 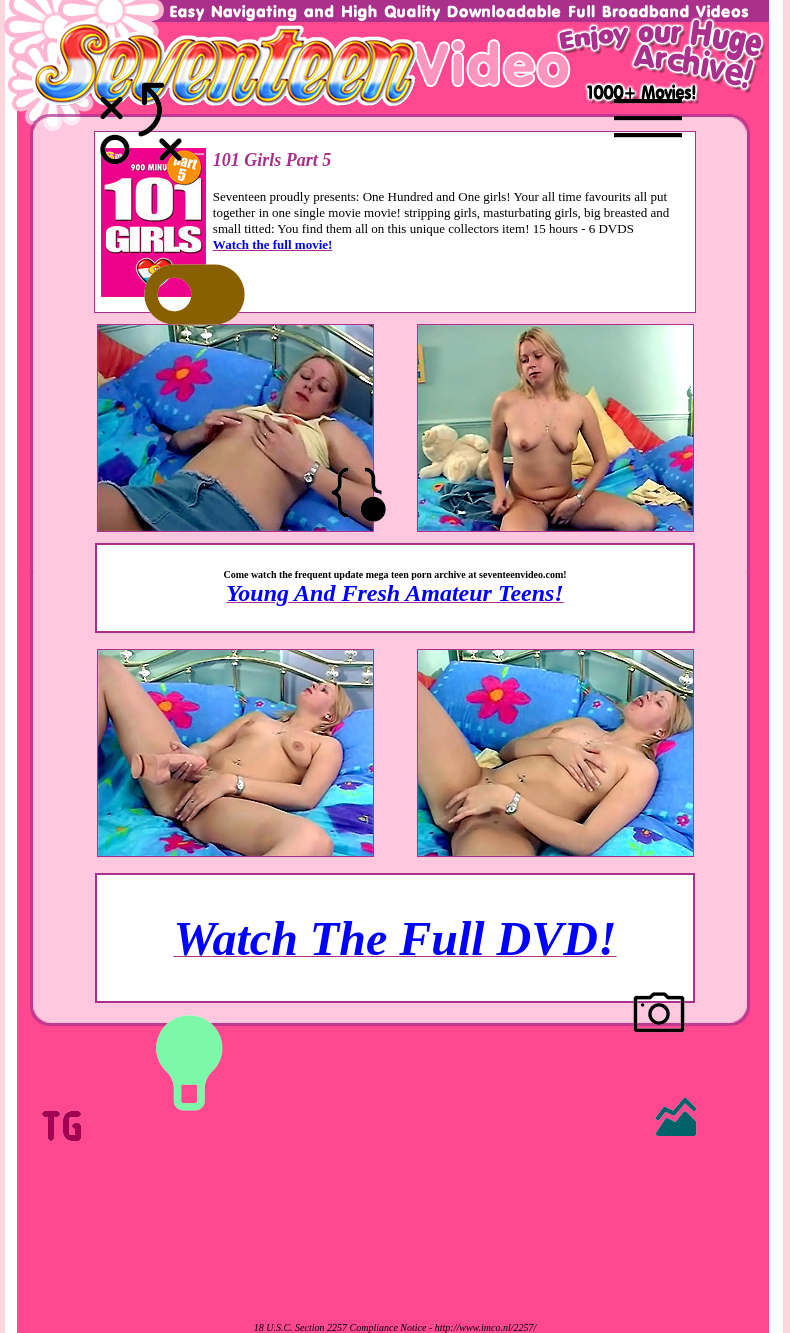 I want to click on tangent function in a math or calculator app, so click(x=60, y=1126).